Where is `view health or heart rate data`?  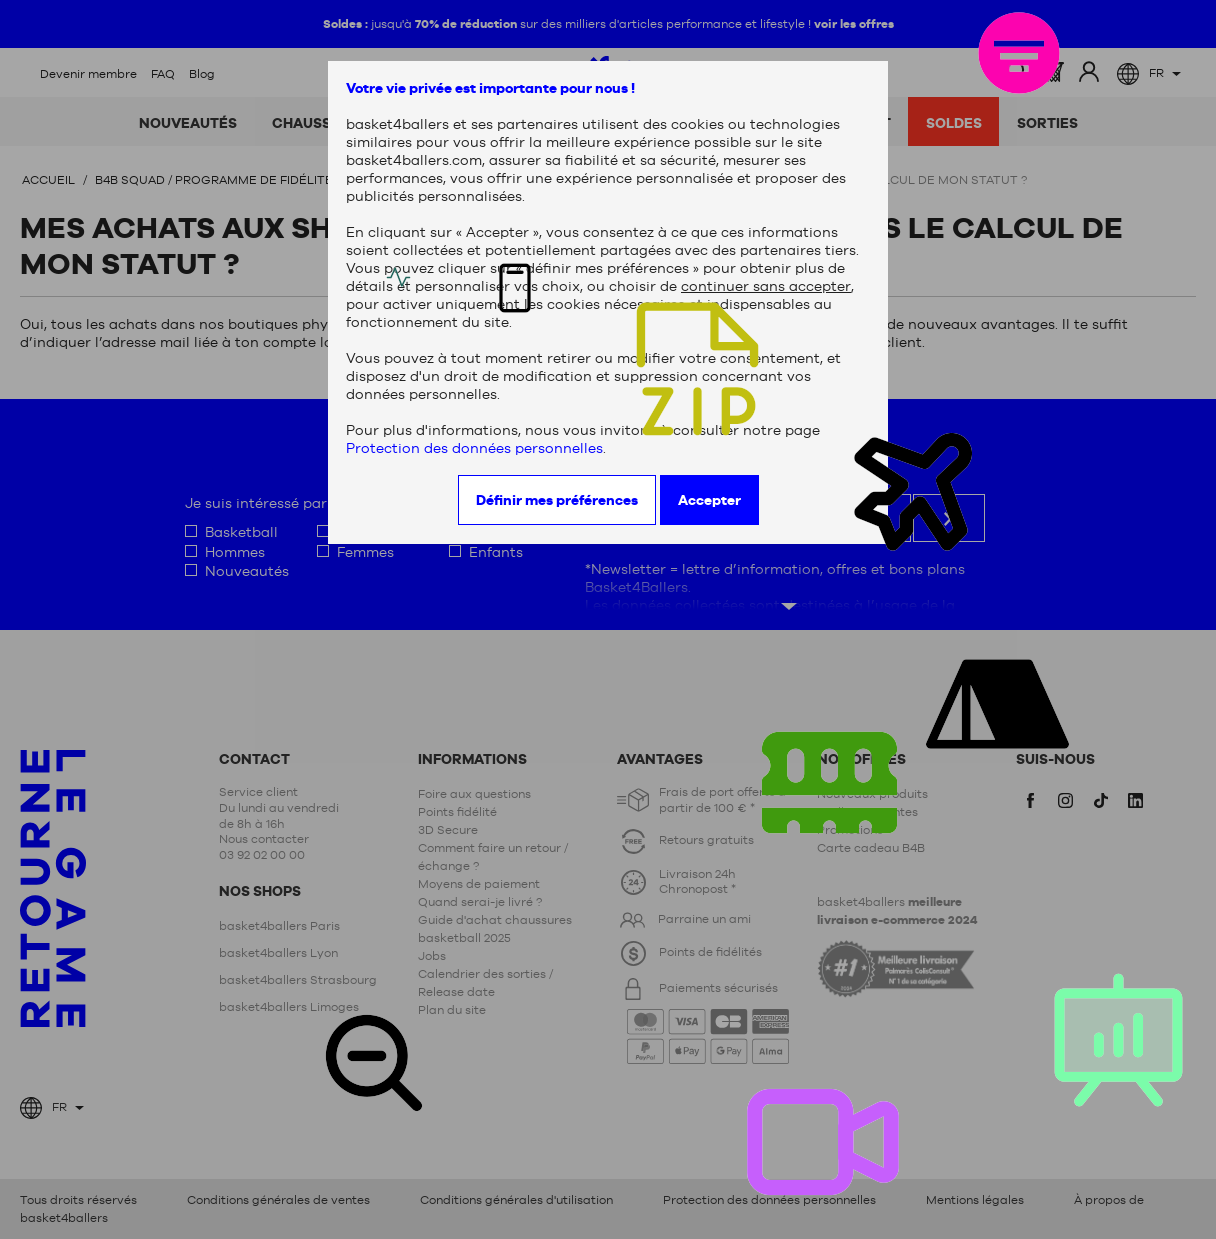 view health or heart rate data is located at coordinates (398, 277).